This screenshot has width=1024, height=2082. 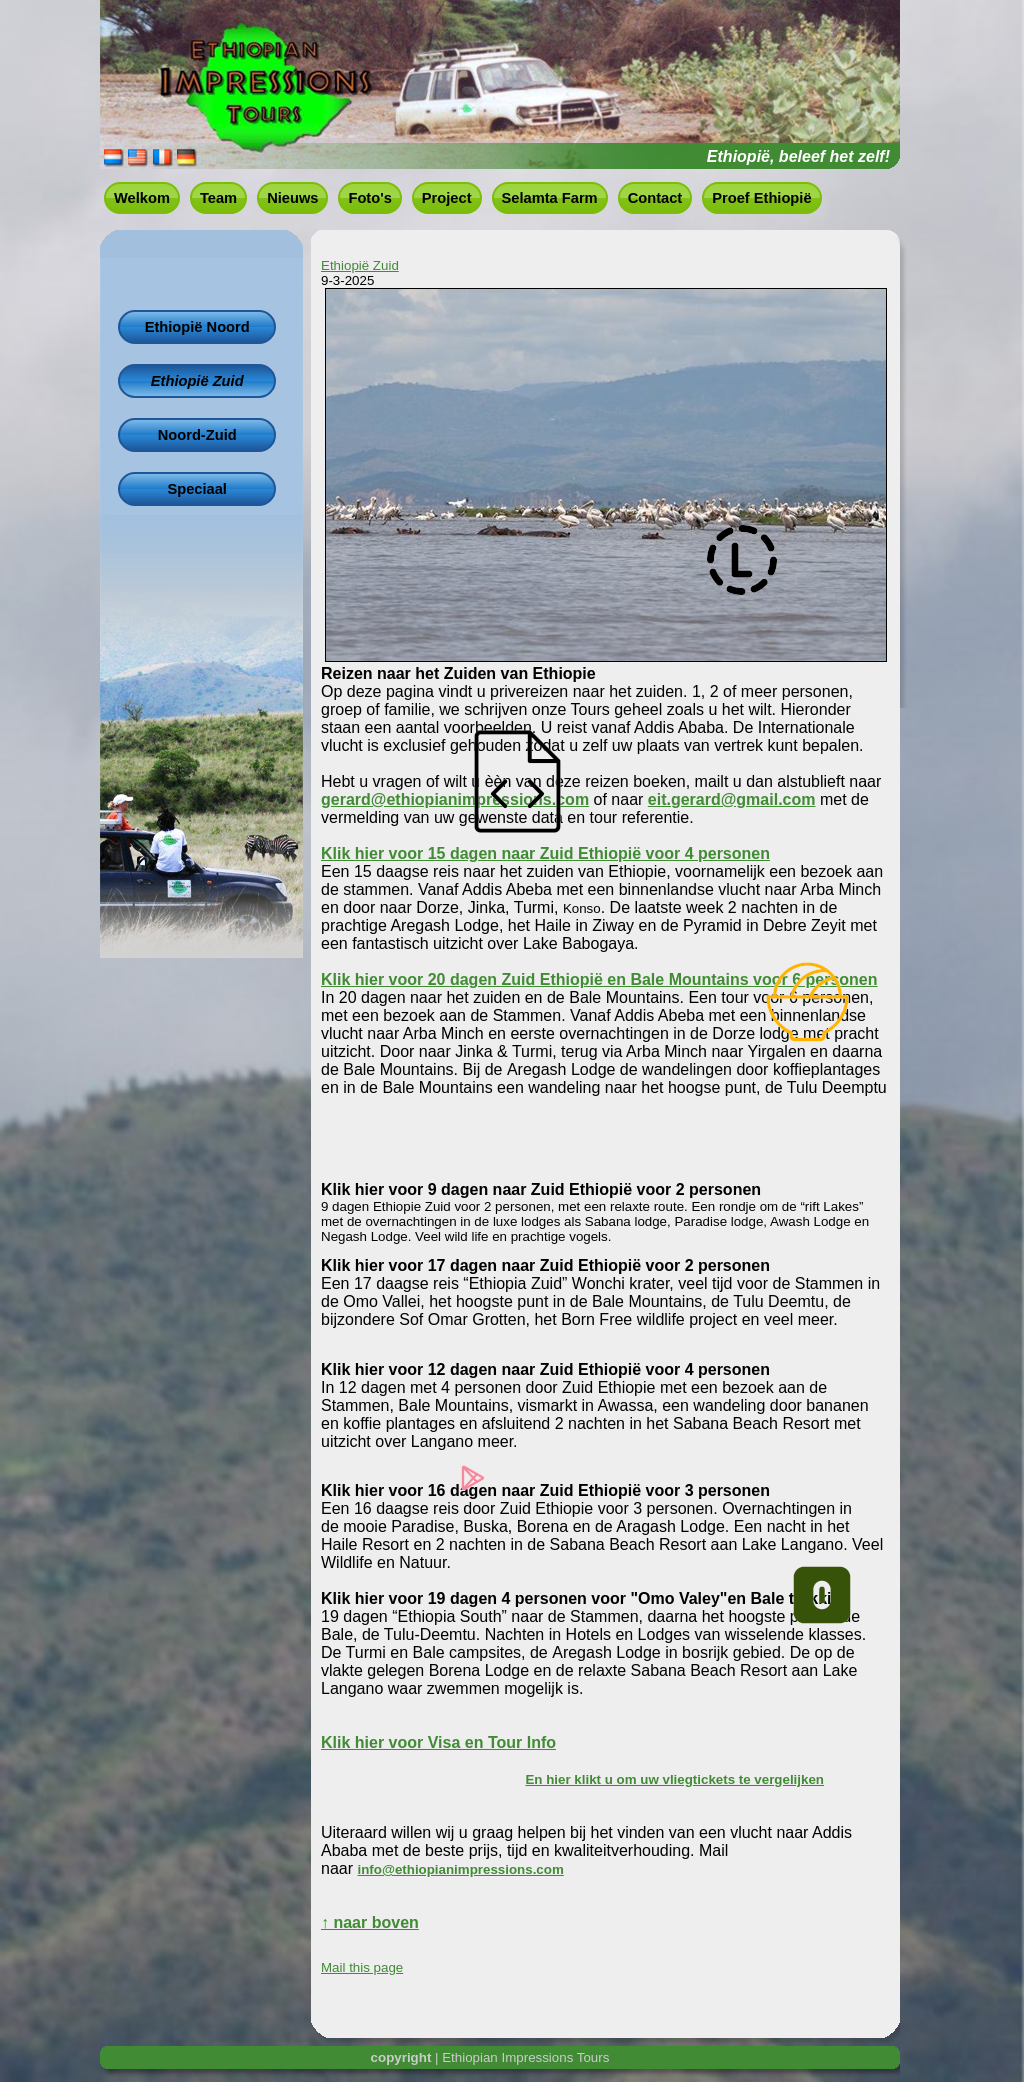 I want to click on open google play store, so click(x=473, y=1478).